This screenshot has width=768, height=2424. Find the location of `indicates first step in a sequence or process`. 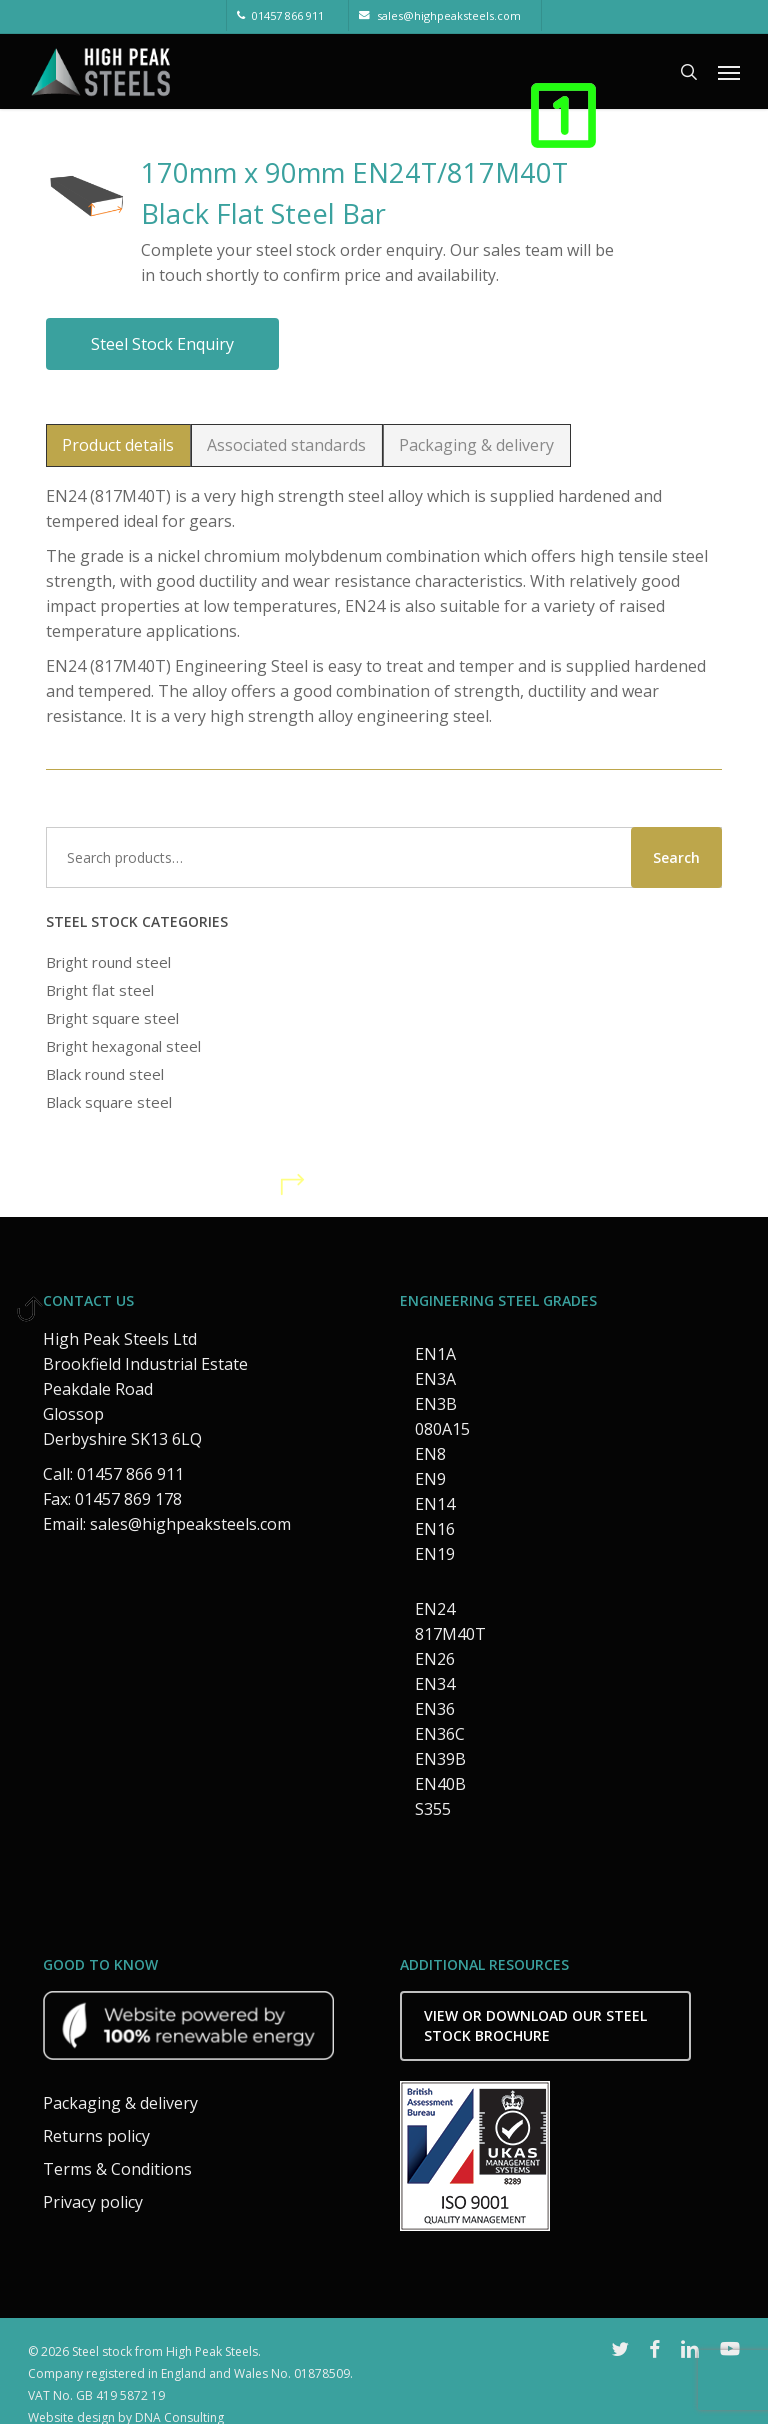

indicates first step in a sequence or process is located at coordinates (563, 115).